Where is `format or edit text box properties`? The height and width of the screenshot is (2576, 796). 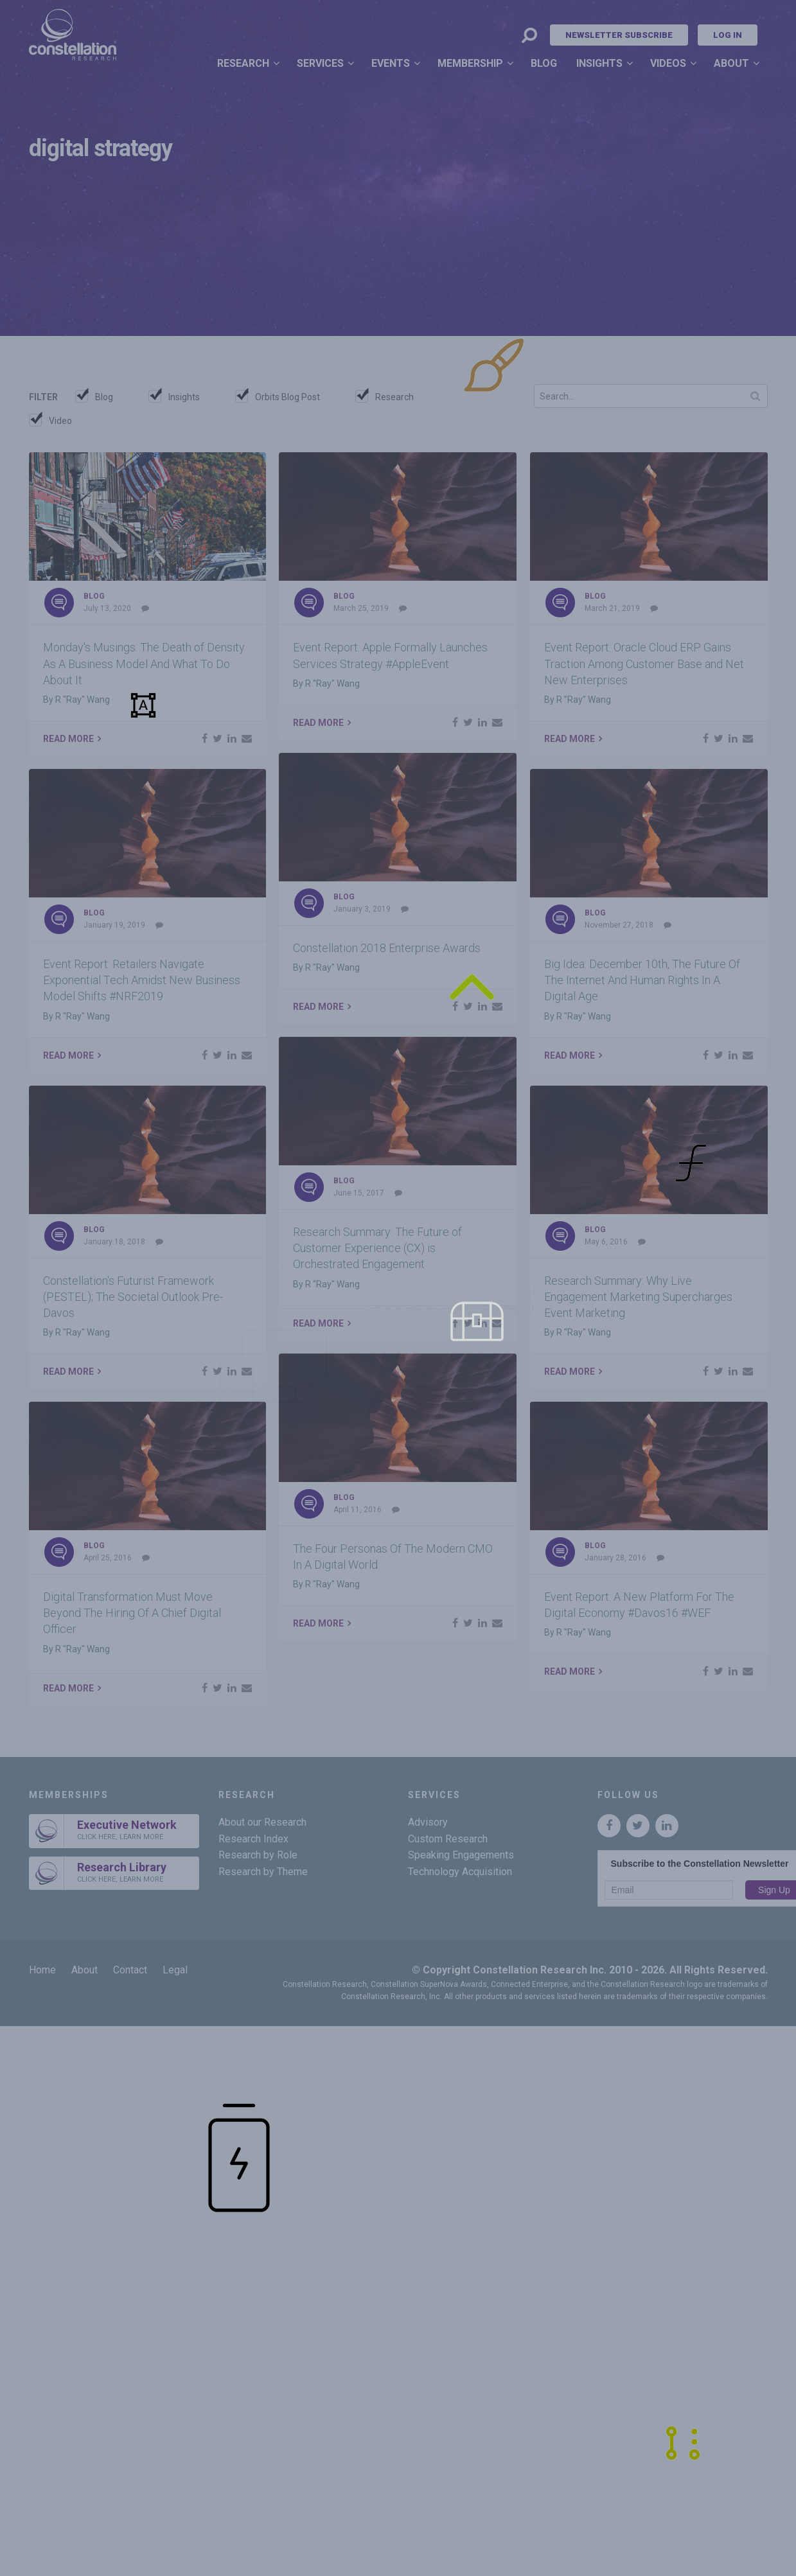
format or edit text box properties is located at coordinates (143, 705).